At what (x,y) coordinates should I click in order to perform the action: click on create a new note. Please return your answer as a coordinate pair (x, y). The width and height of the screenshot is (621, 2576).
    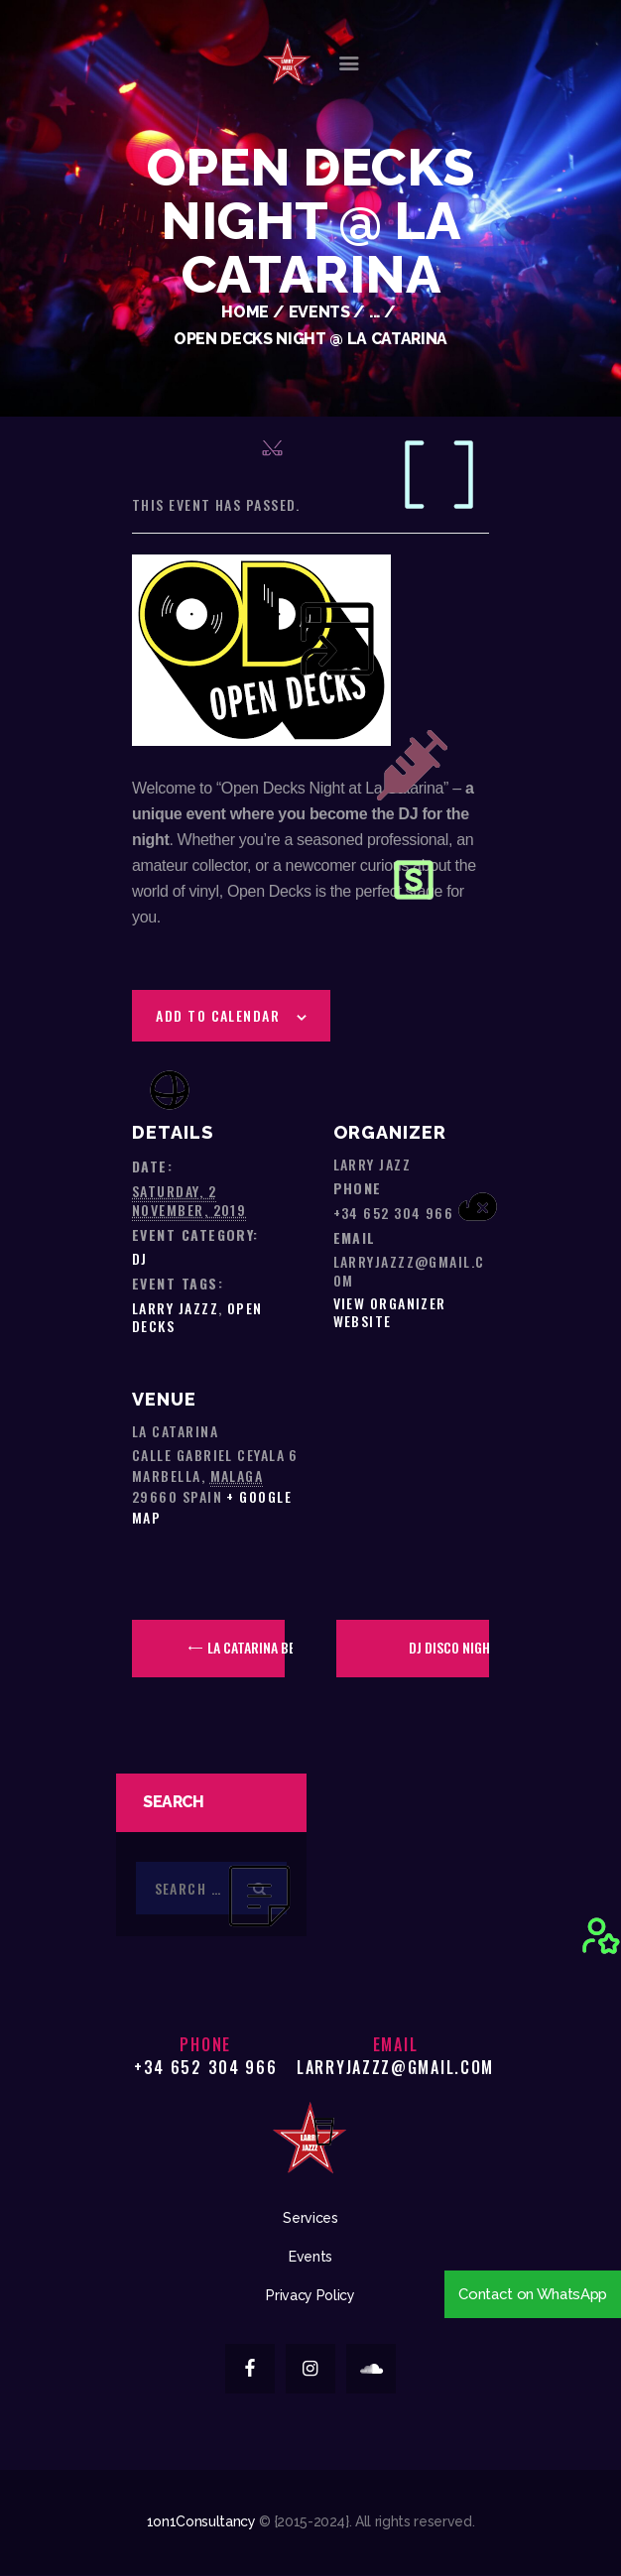
    Looking at the image, I should click on (259, 1896).